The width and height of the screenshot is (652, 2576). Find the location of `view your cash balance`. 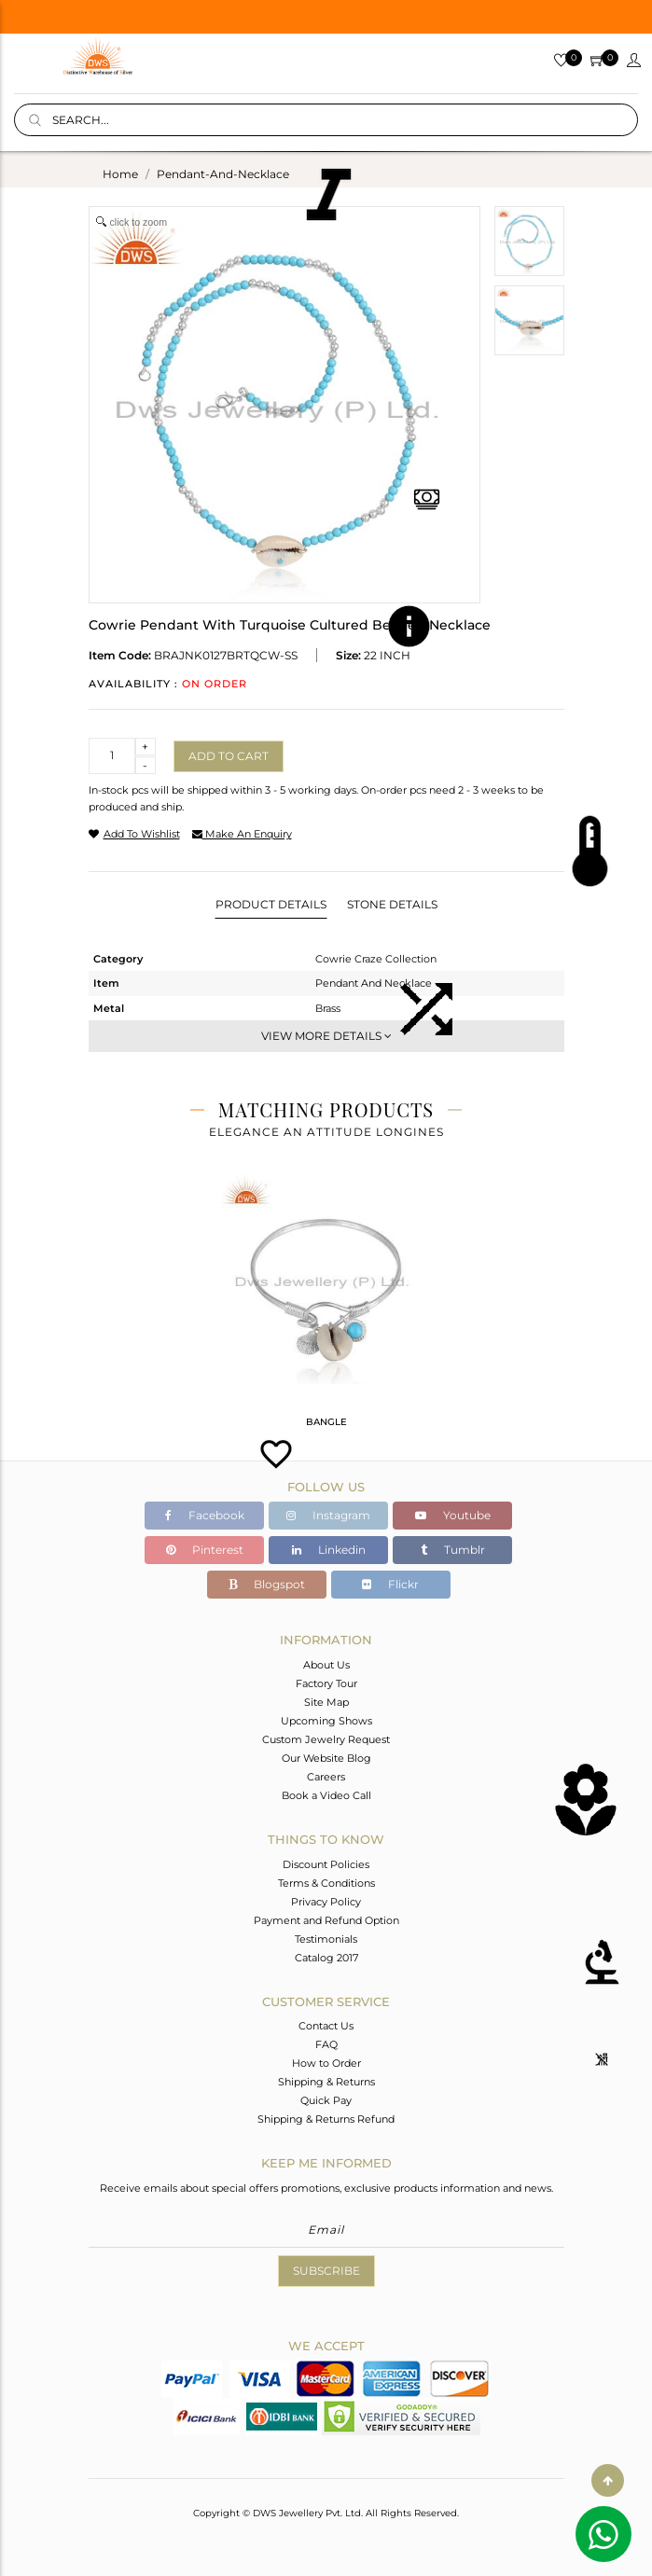

view your cash balance is located at coordinates (426, 499).